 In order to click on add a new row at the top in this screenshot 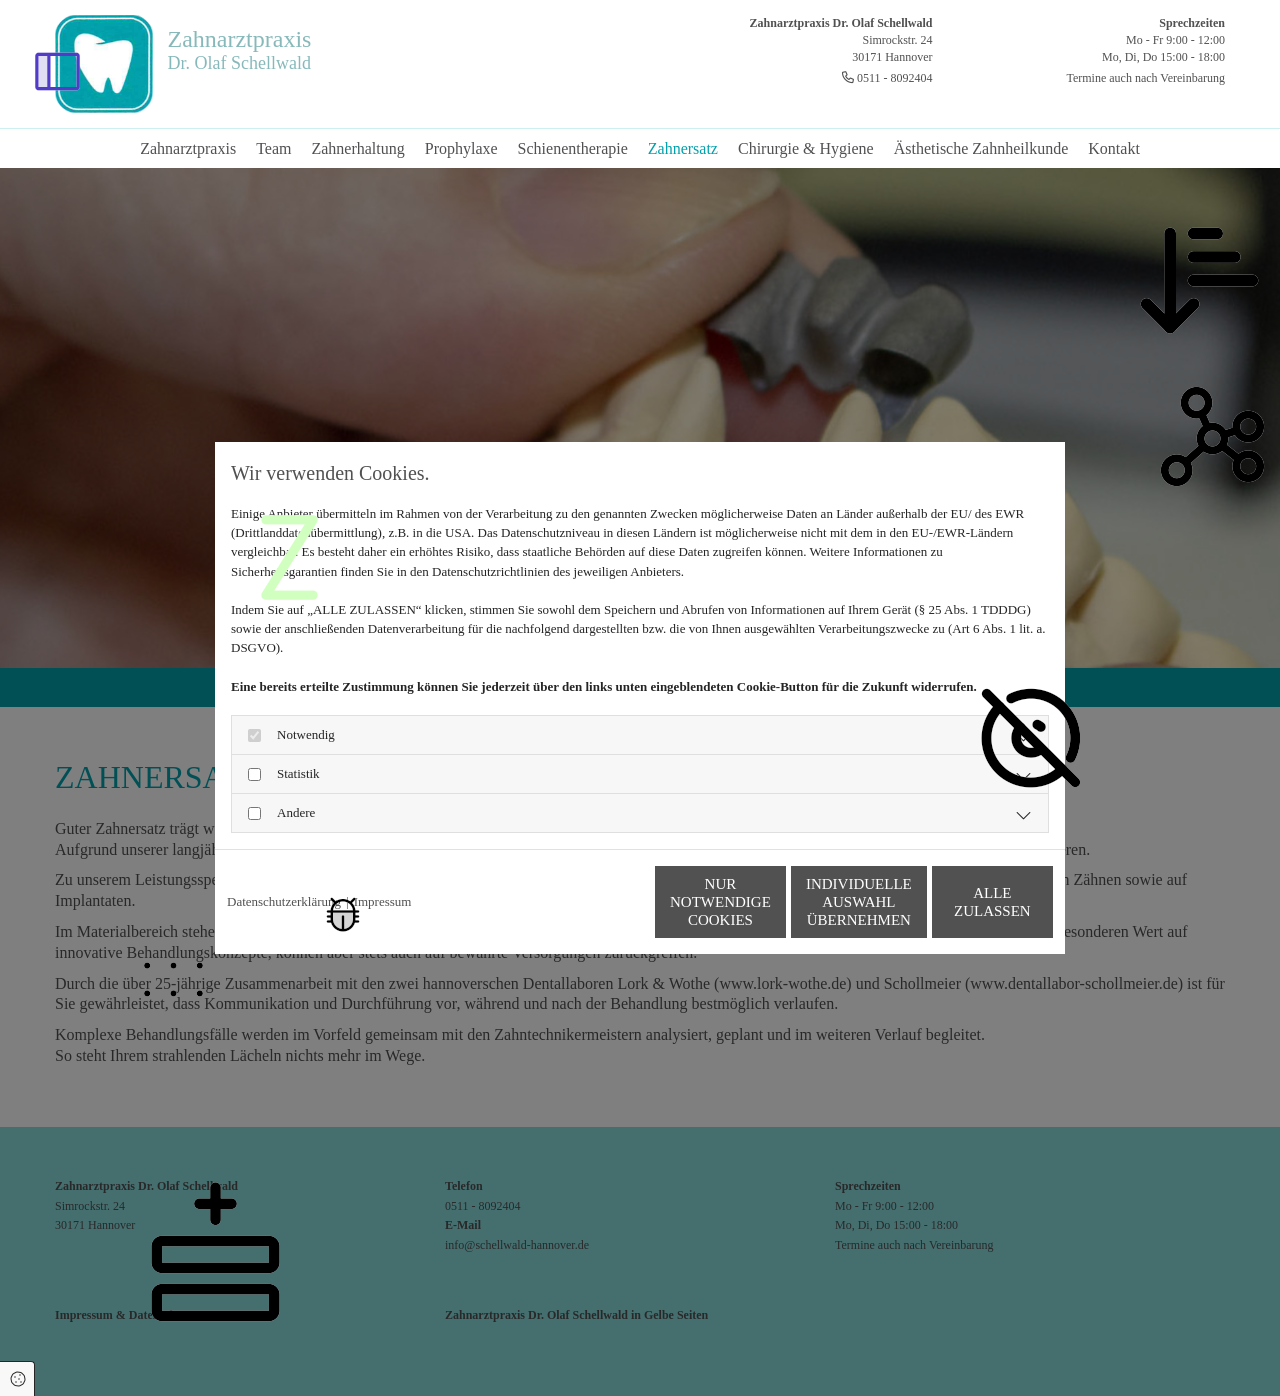, I will do `click(215, 1262)`.